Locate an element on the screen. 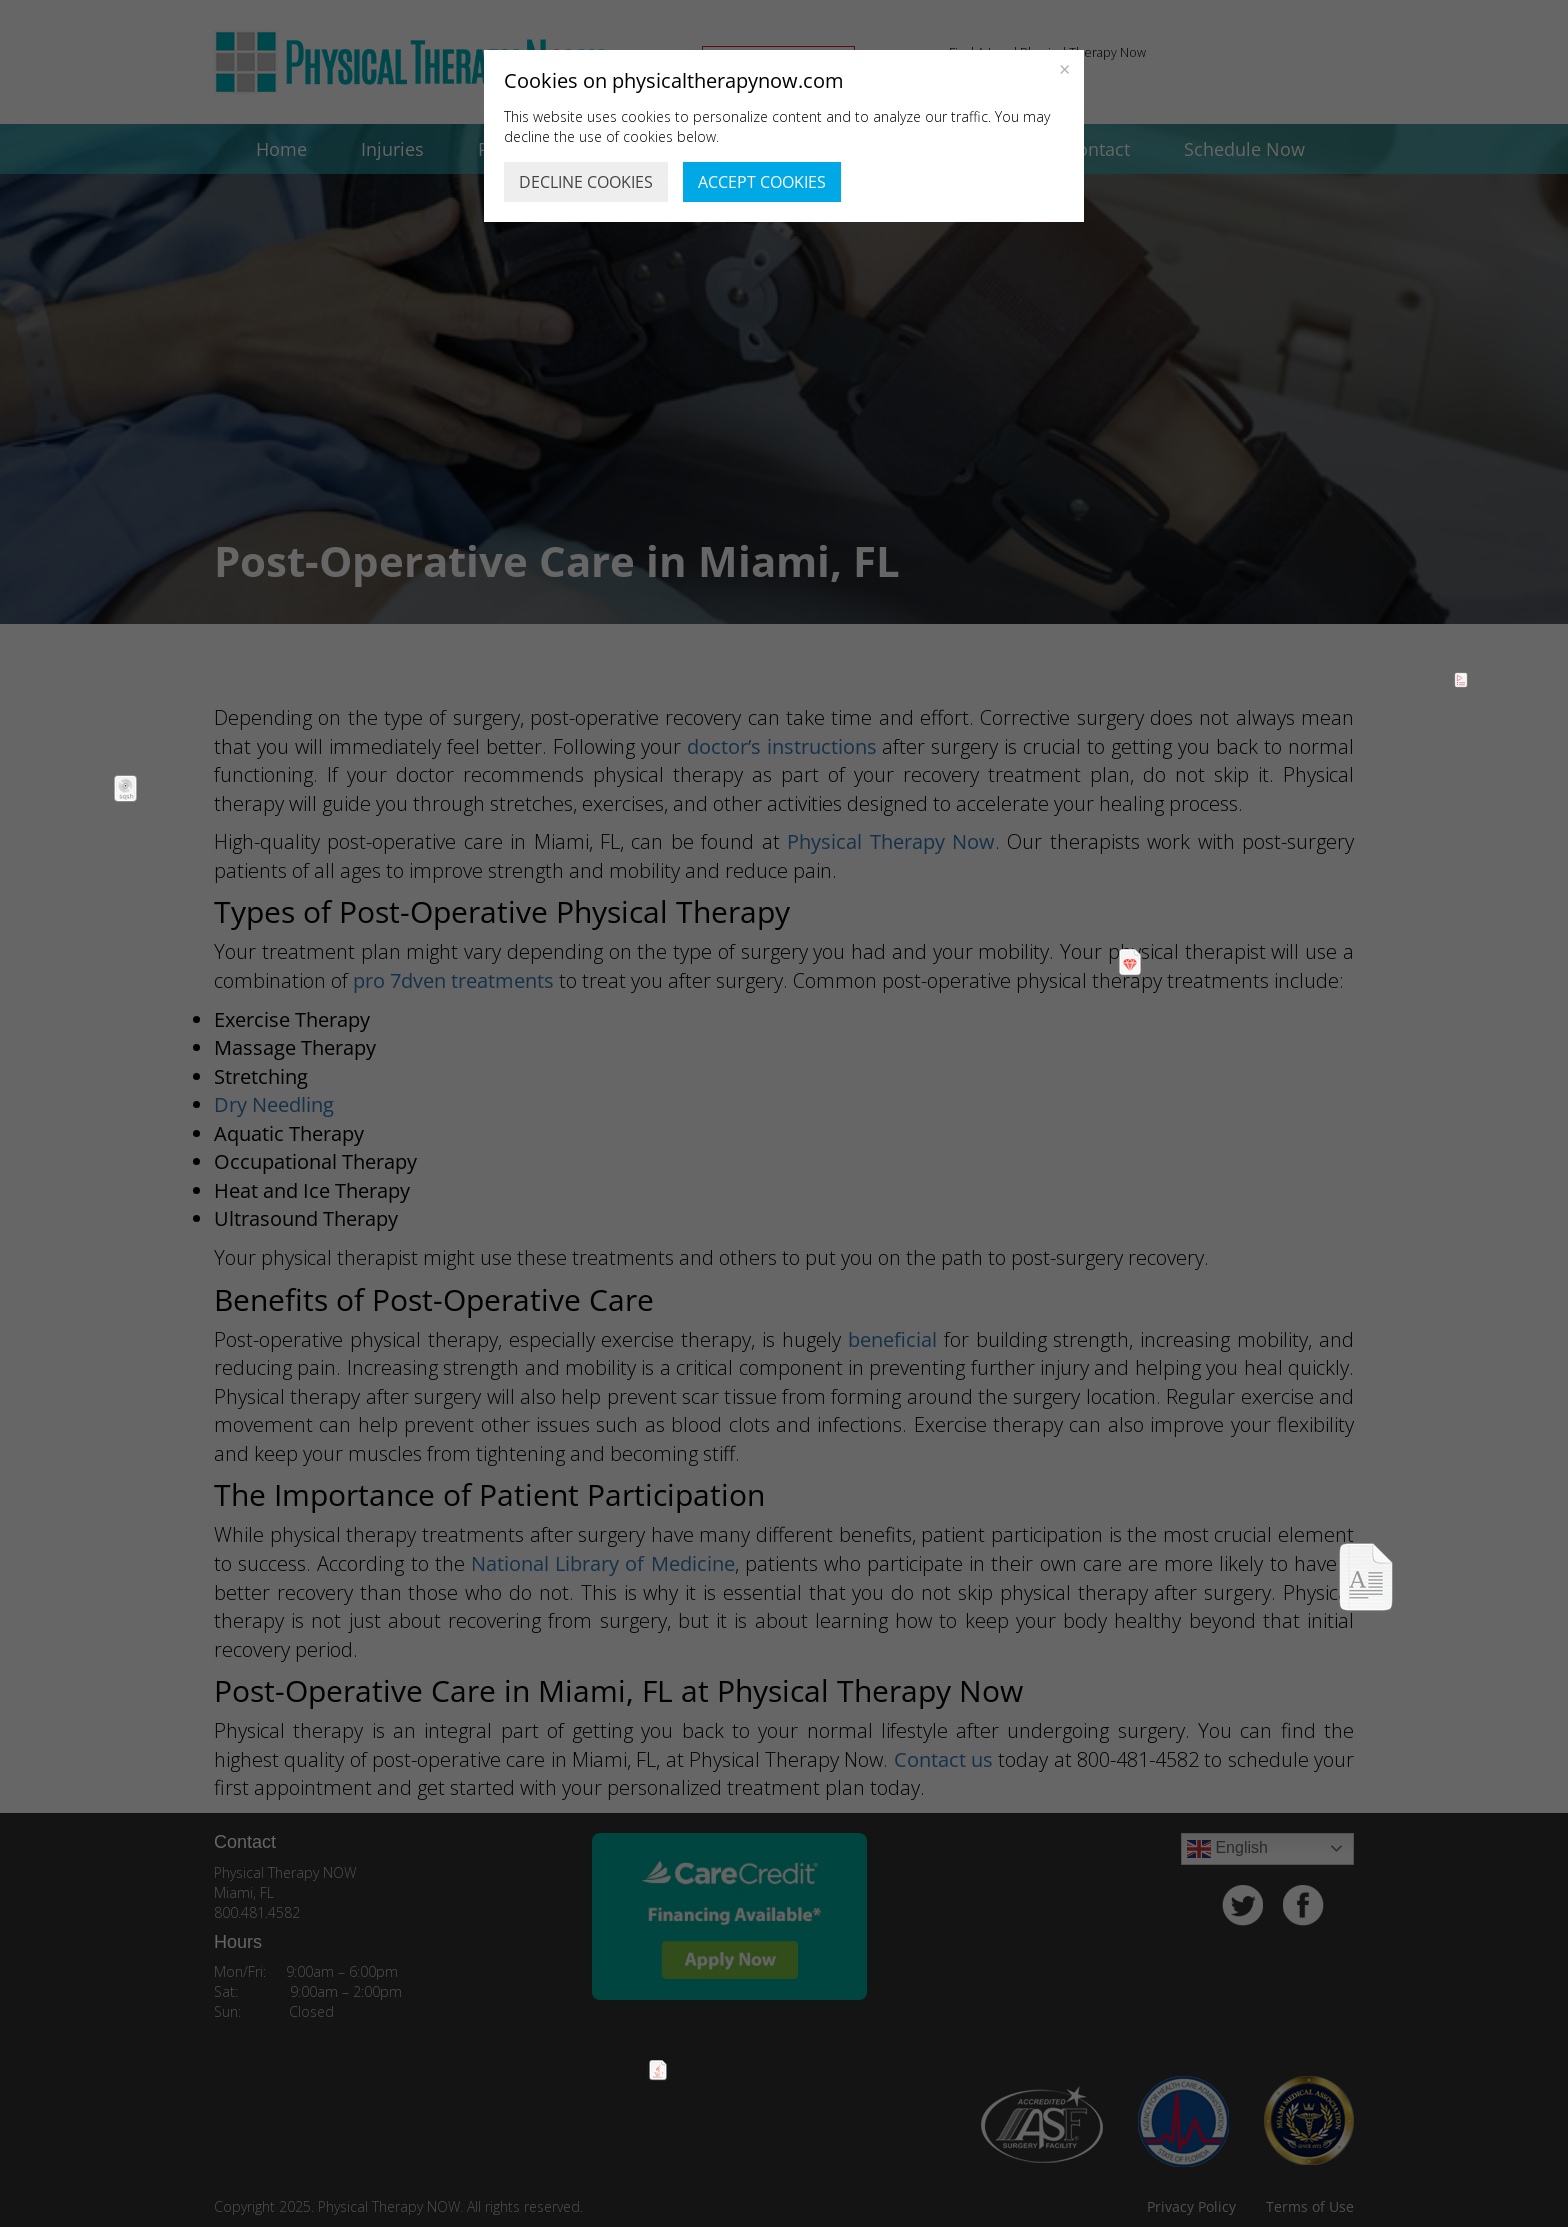 This screenshot has width=1568, height=2227. a ruby programming language file is located at coordinates (1130, 962).